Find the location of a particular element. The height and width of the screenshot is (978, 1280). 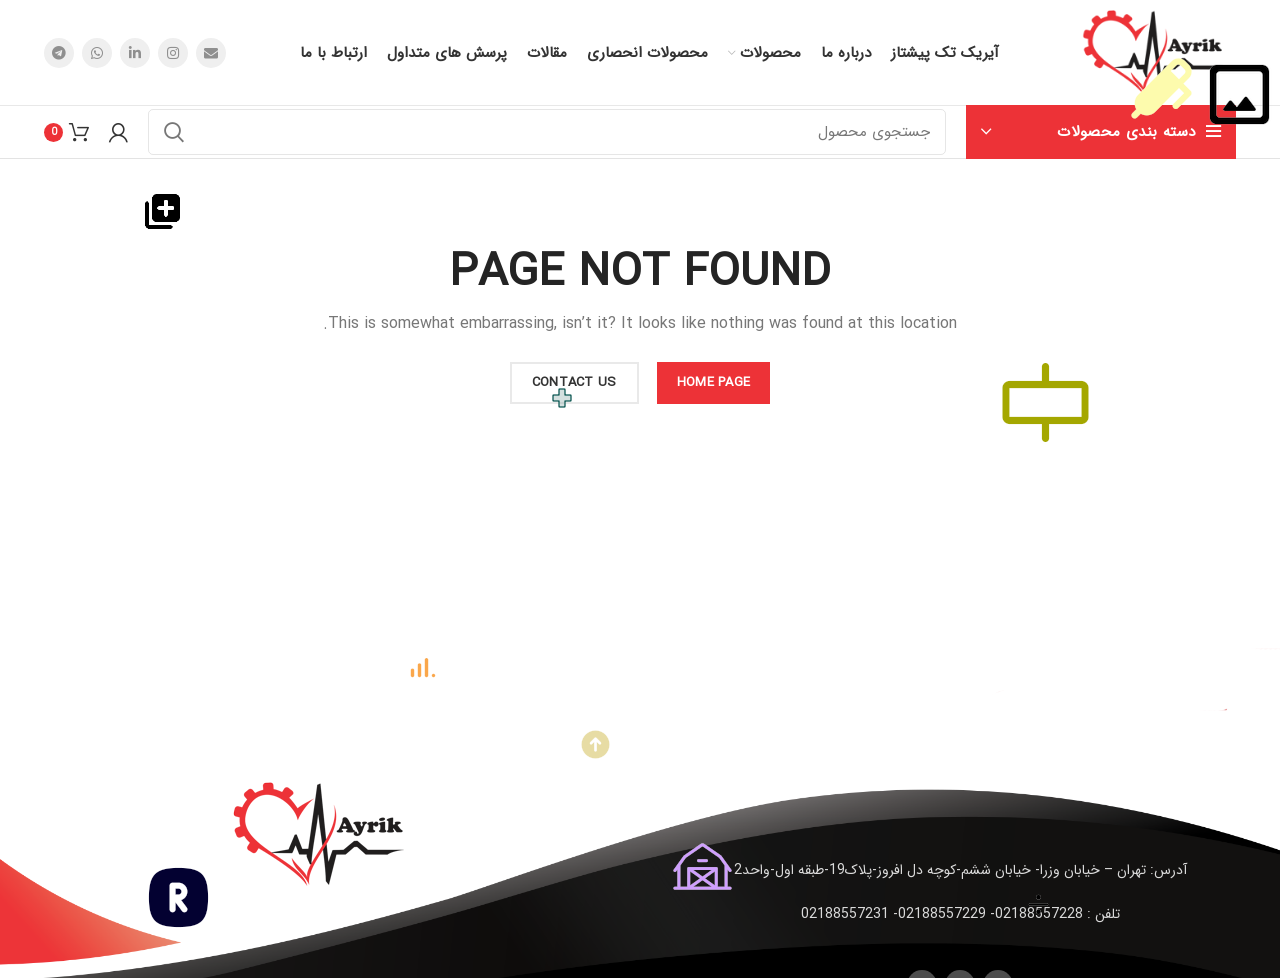

upload a file or content is located at coordinates (595, 744).